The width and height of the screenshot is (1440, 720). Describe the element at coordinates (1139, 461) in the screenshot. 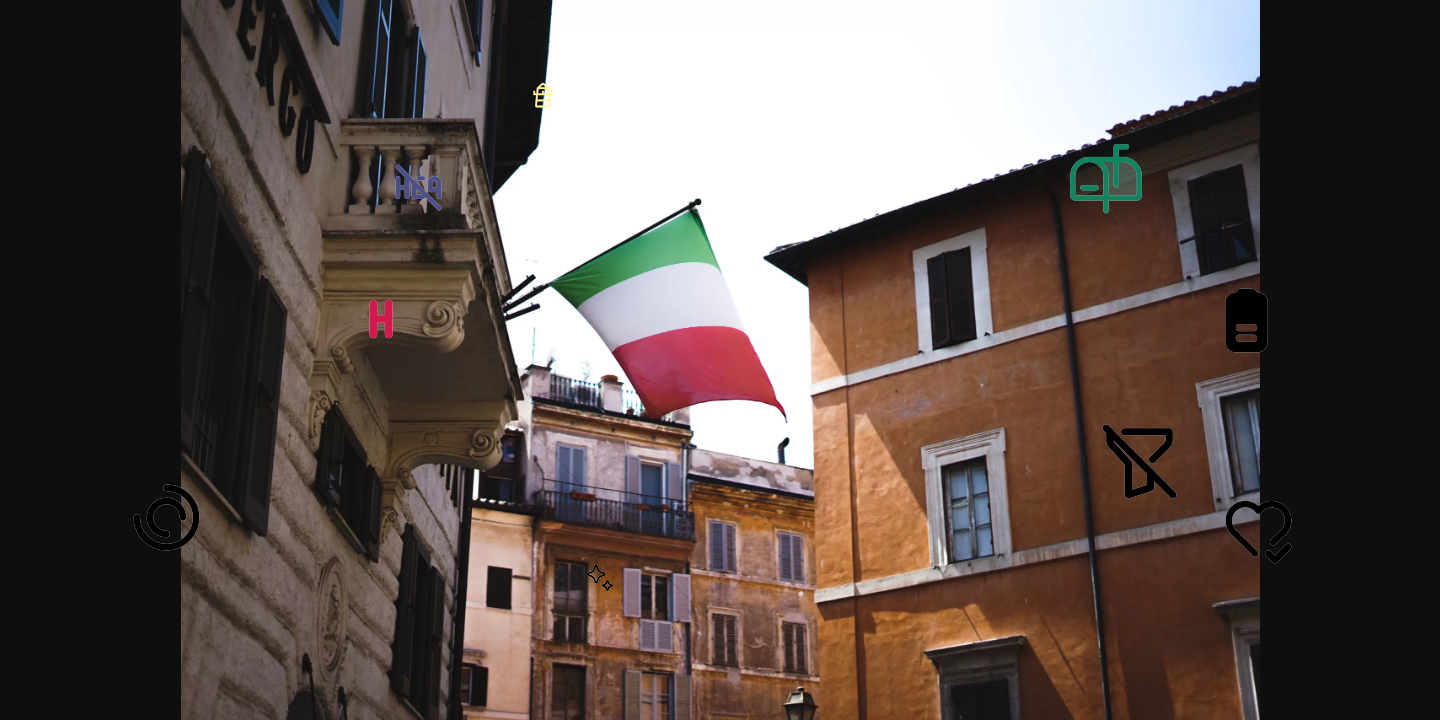

I see `clear all active filters` at that location.